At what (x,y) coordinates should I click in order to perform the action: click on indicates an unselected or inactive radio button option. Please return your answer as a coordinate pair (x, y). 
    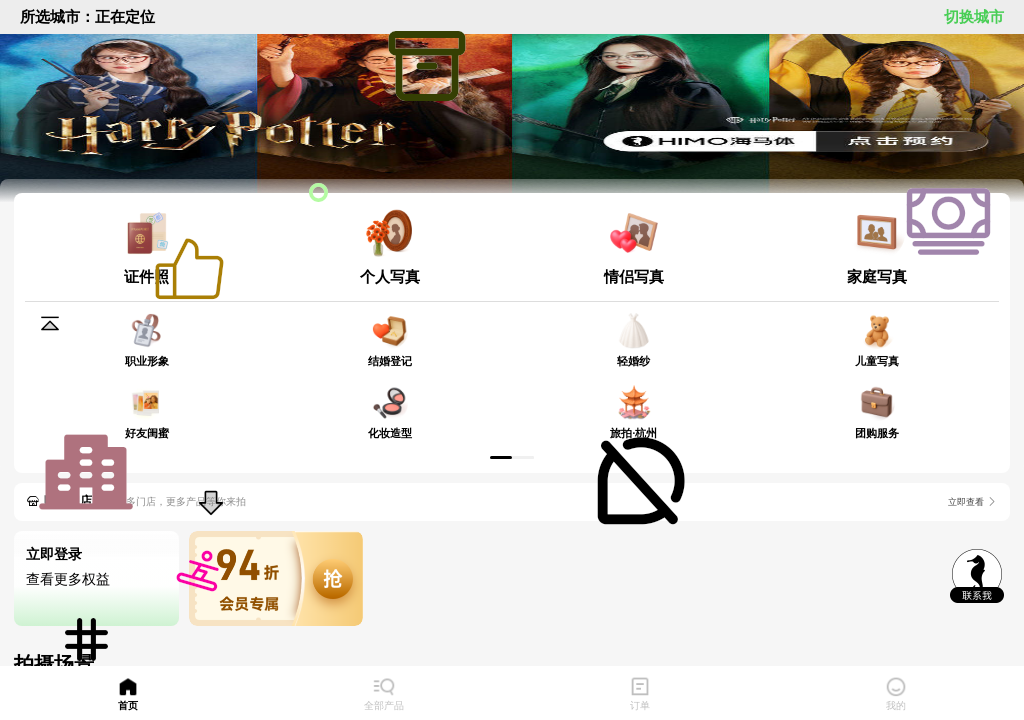
    Looking at the image, I should click on (318, 192).